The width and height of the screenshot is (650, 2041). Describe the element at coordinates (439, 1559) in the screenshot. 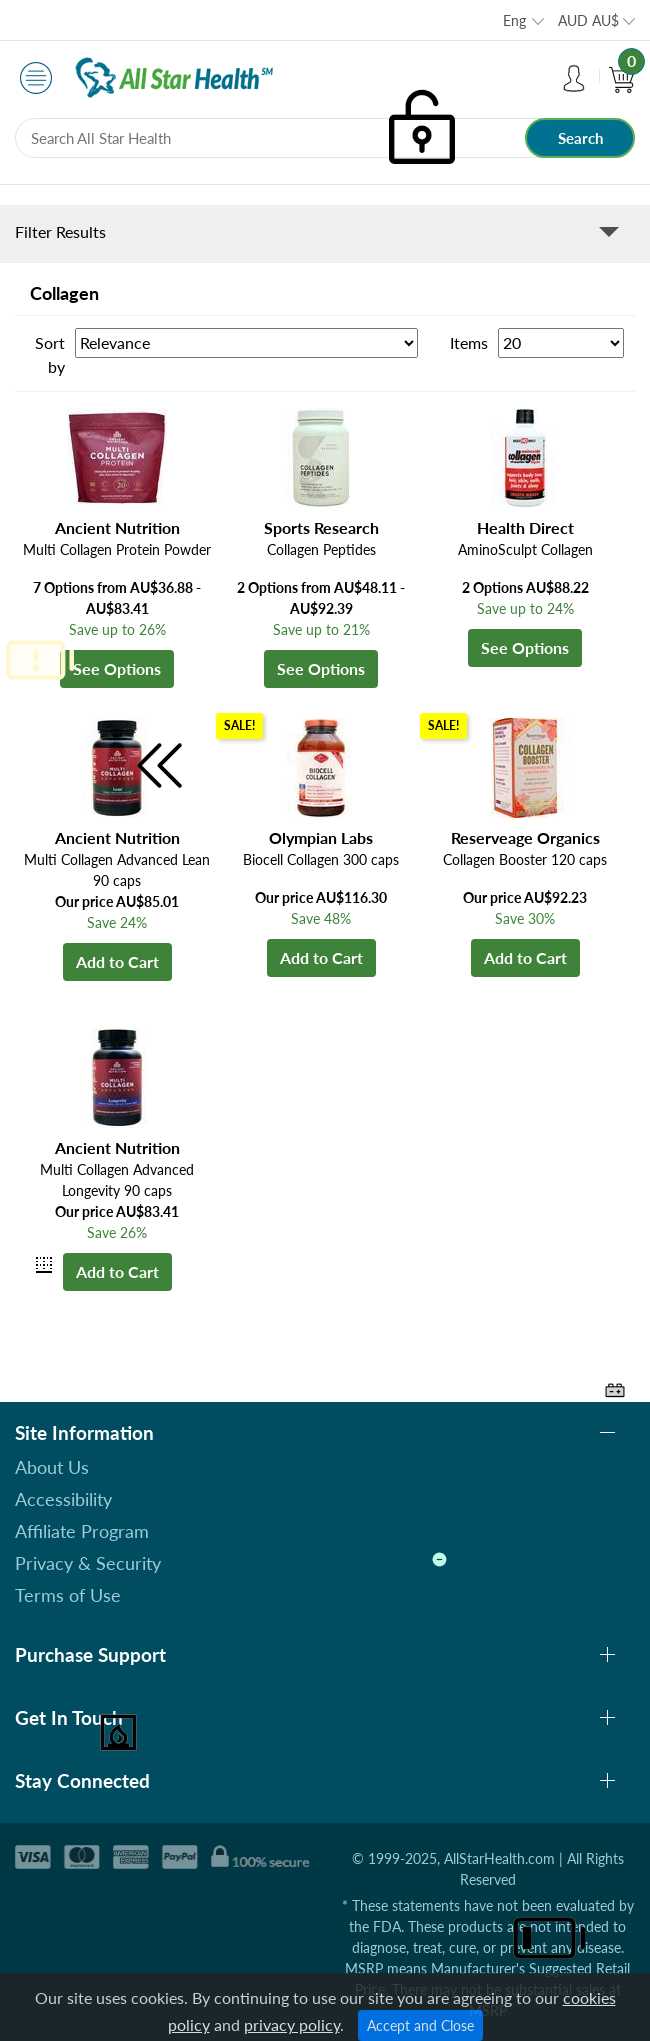

I see `remove an item from a list` at that location.